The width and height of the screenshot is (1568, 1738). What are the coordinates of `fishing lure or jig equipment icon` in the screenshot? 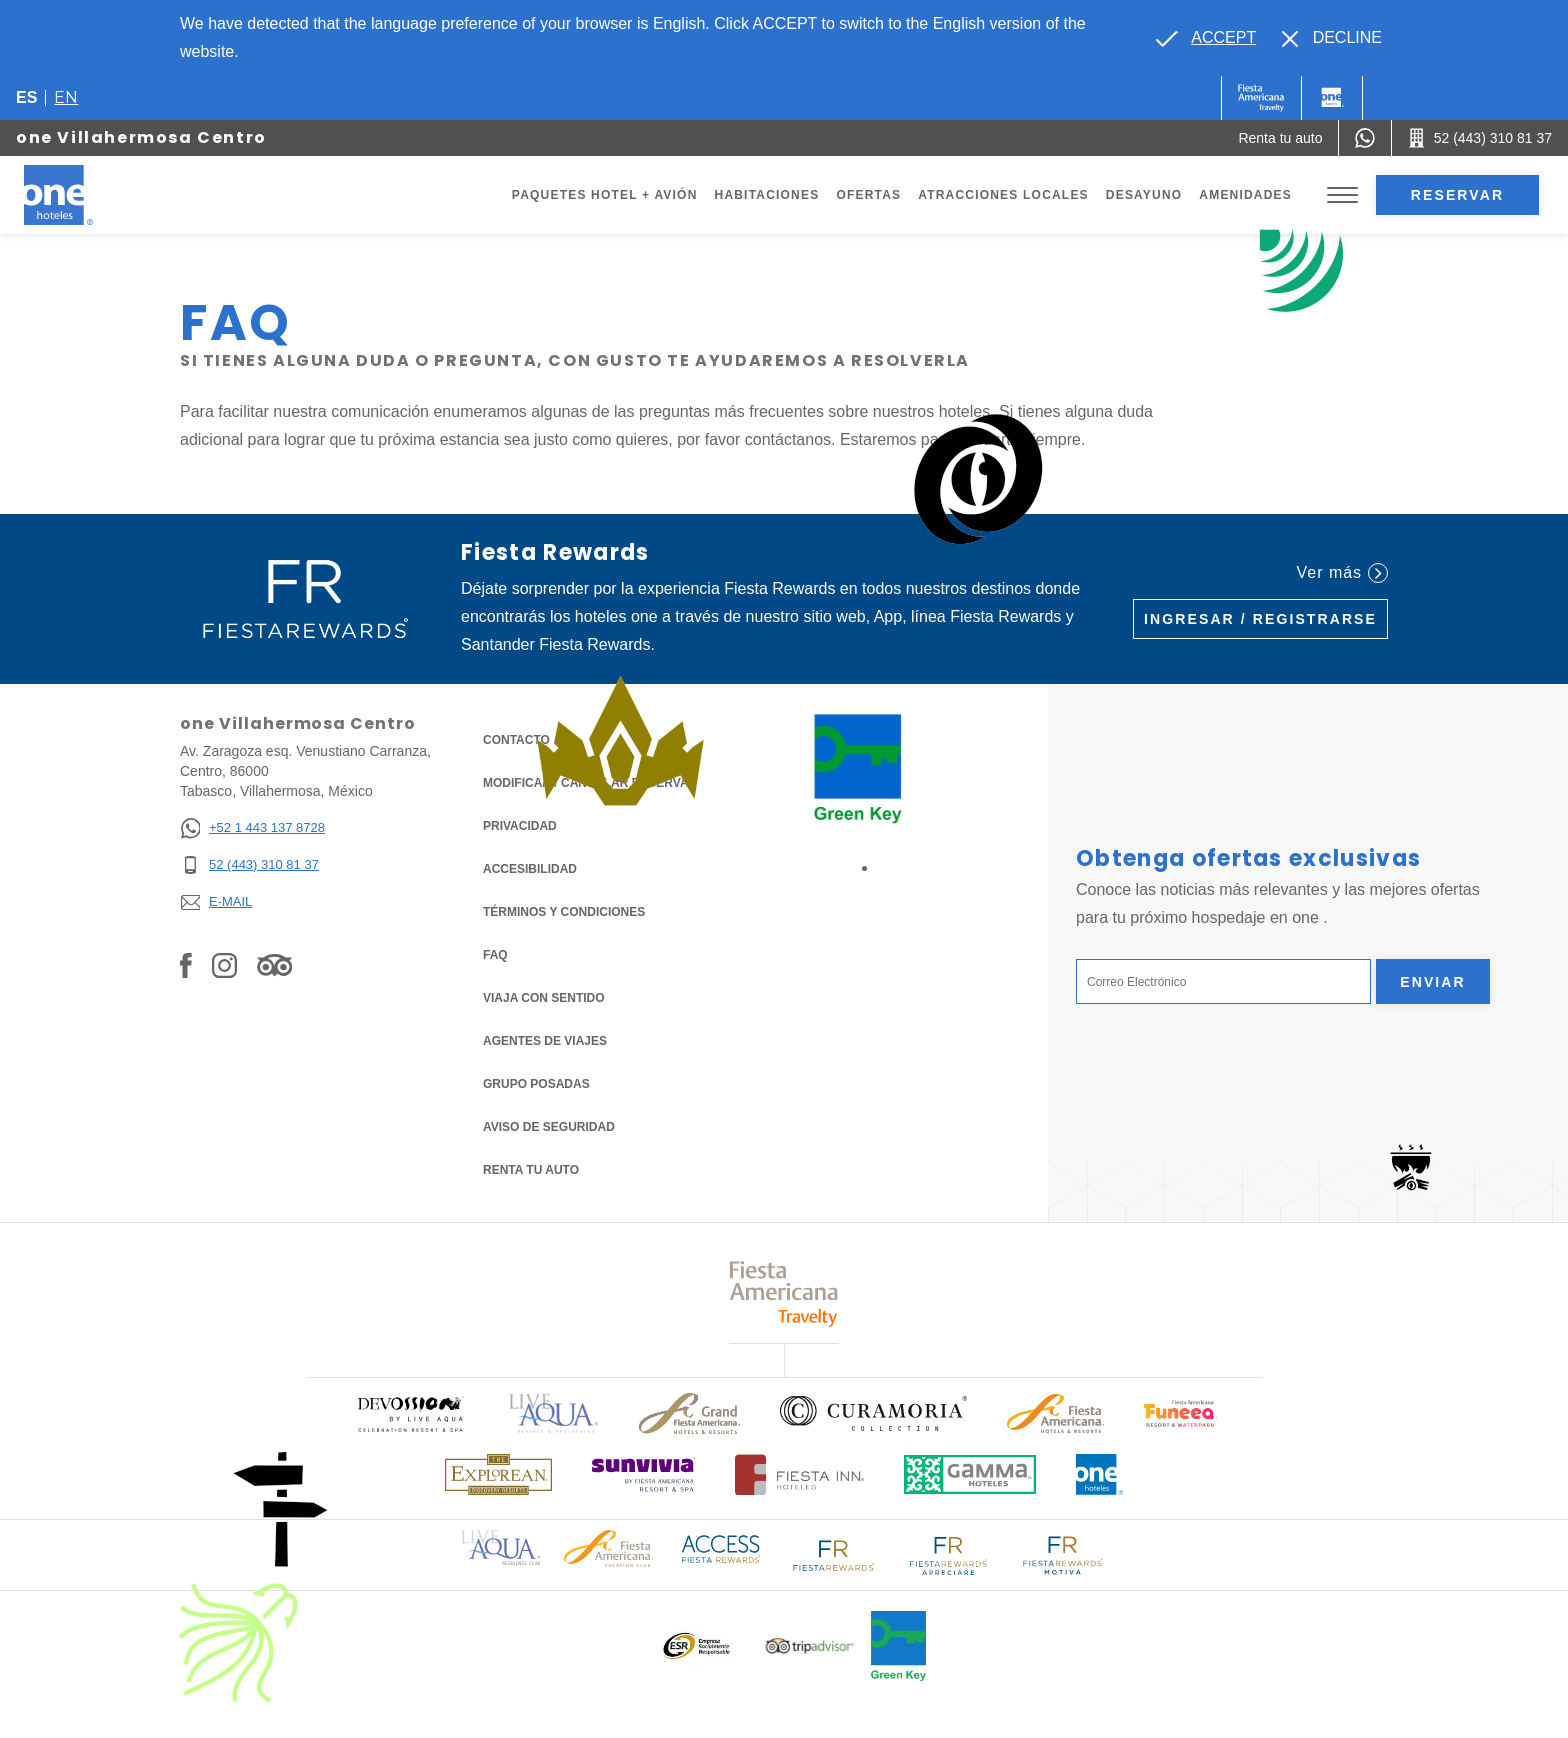 It's located at (239, 1642).